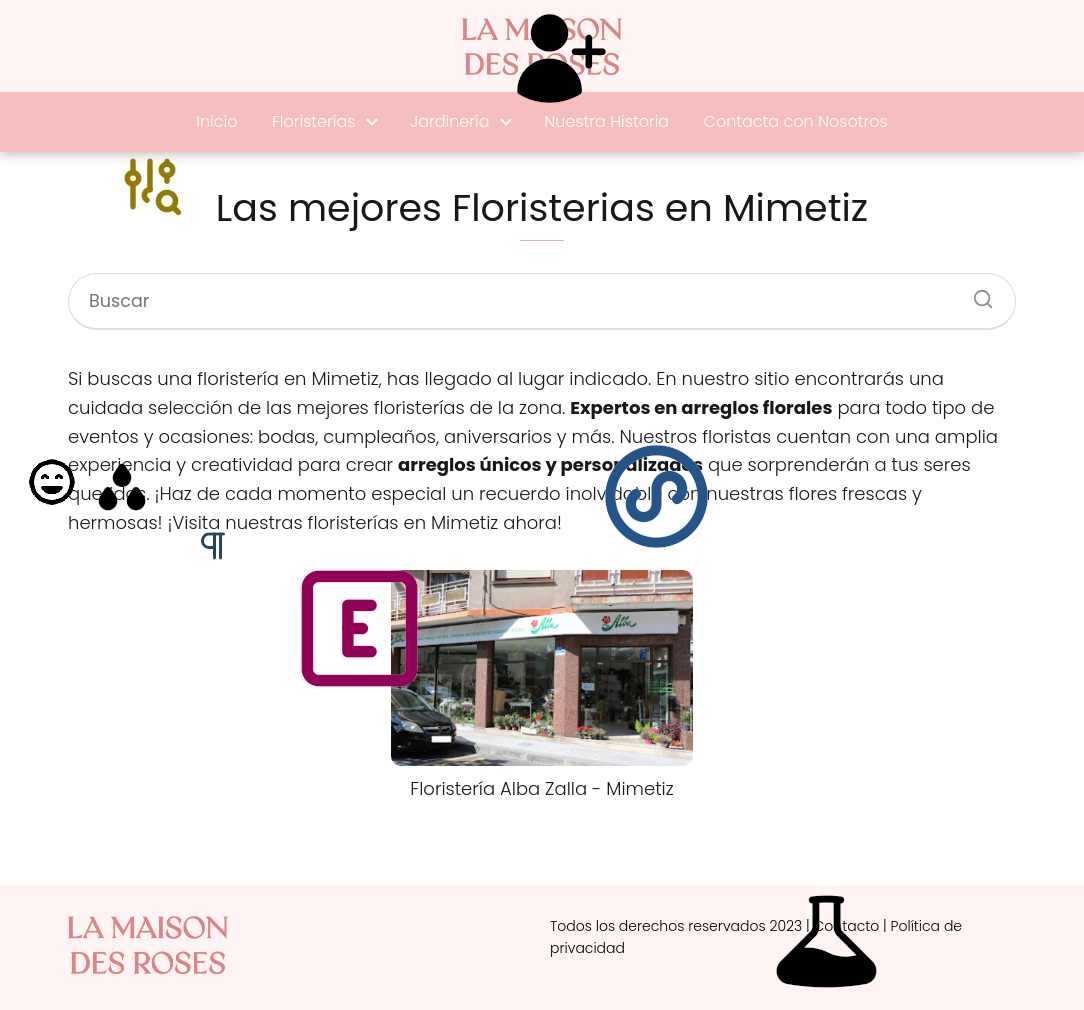  What do you see at coordinates (656, 496) in the screenshot?
I see `open WeChat miniprogram` at bounding box center [656, 496].